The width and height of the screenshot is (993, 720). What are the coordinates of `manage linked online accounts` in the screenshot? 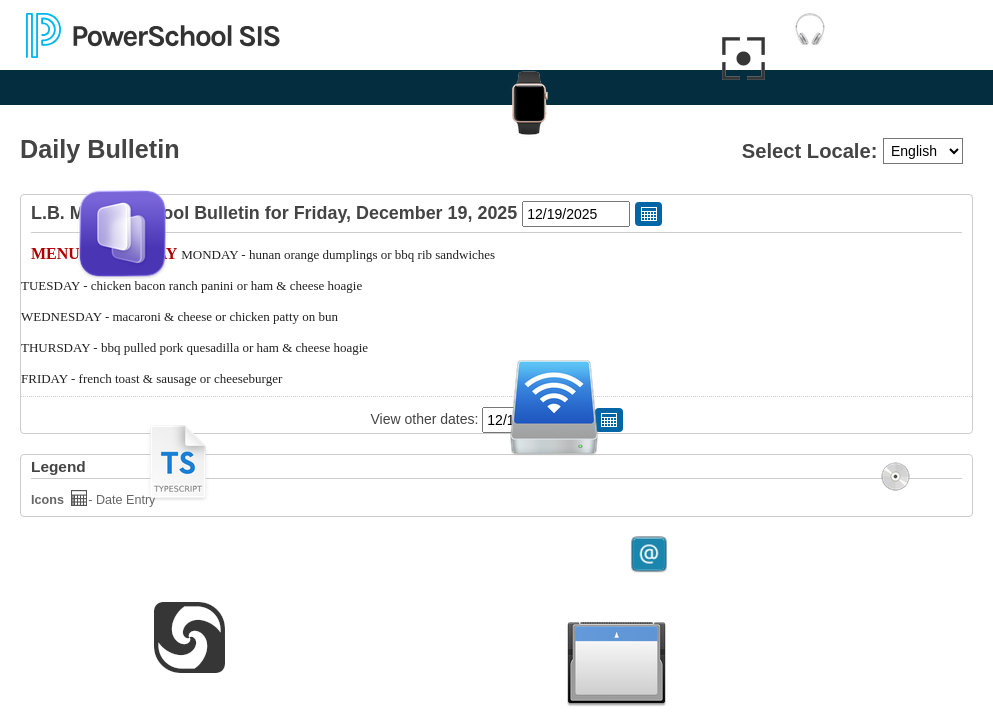 It's located at (649, 554).